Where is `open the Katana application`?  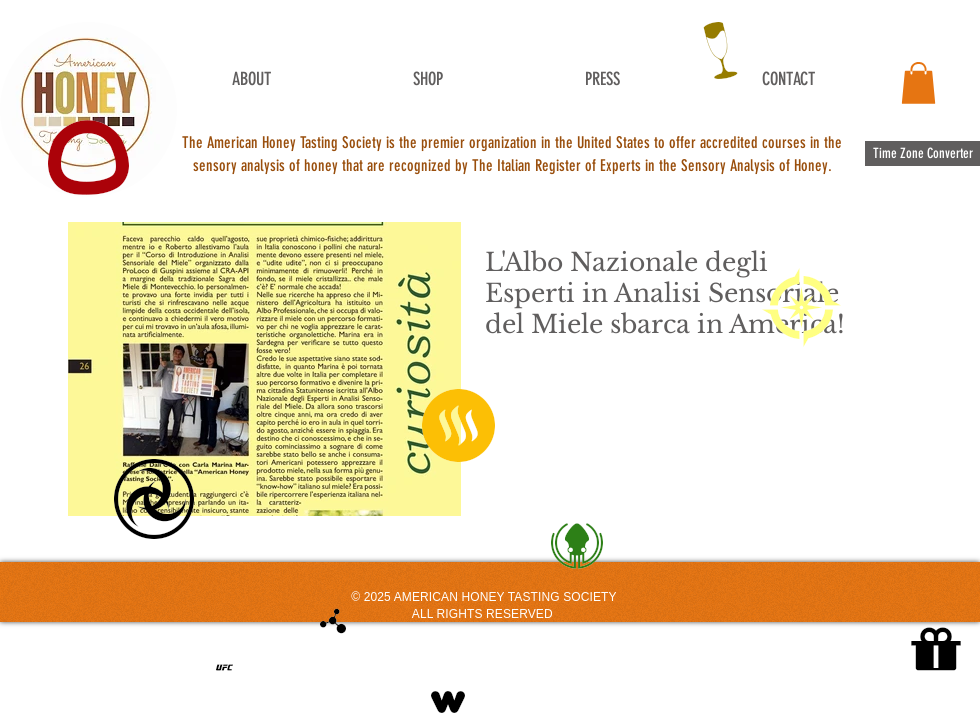 open the Katana application is located at coordinates (154, 499).